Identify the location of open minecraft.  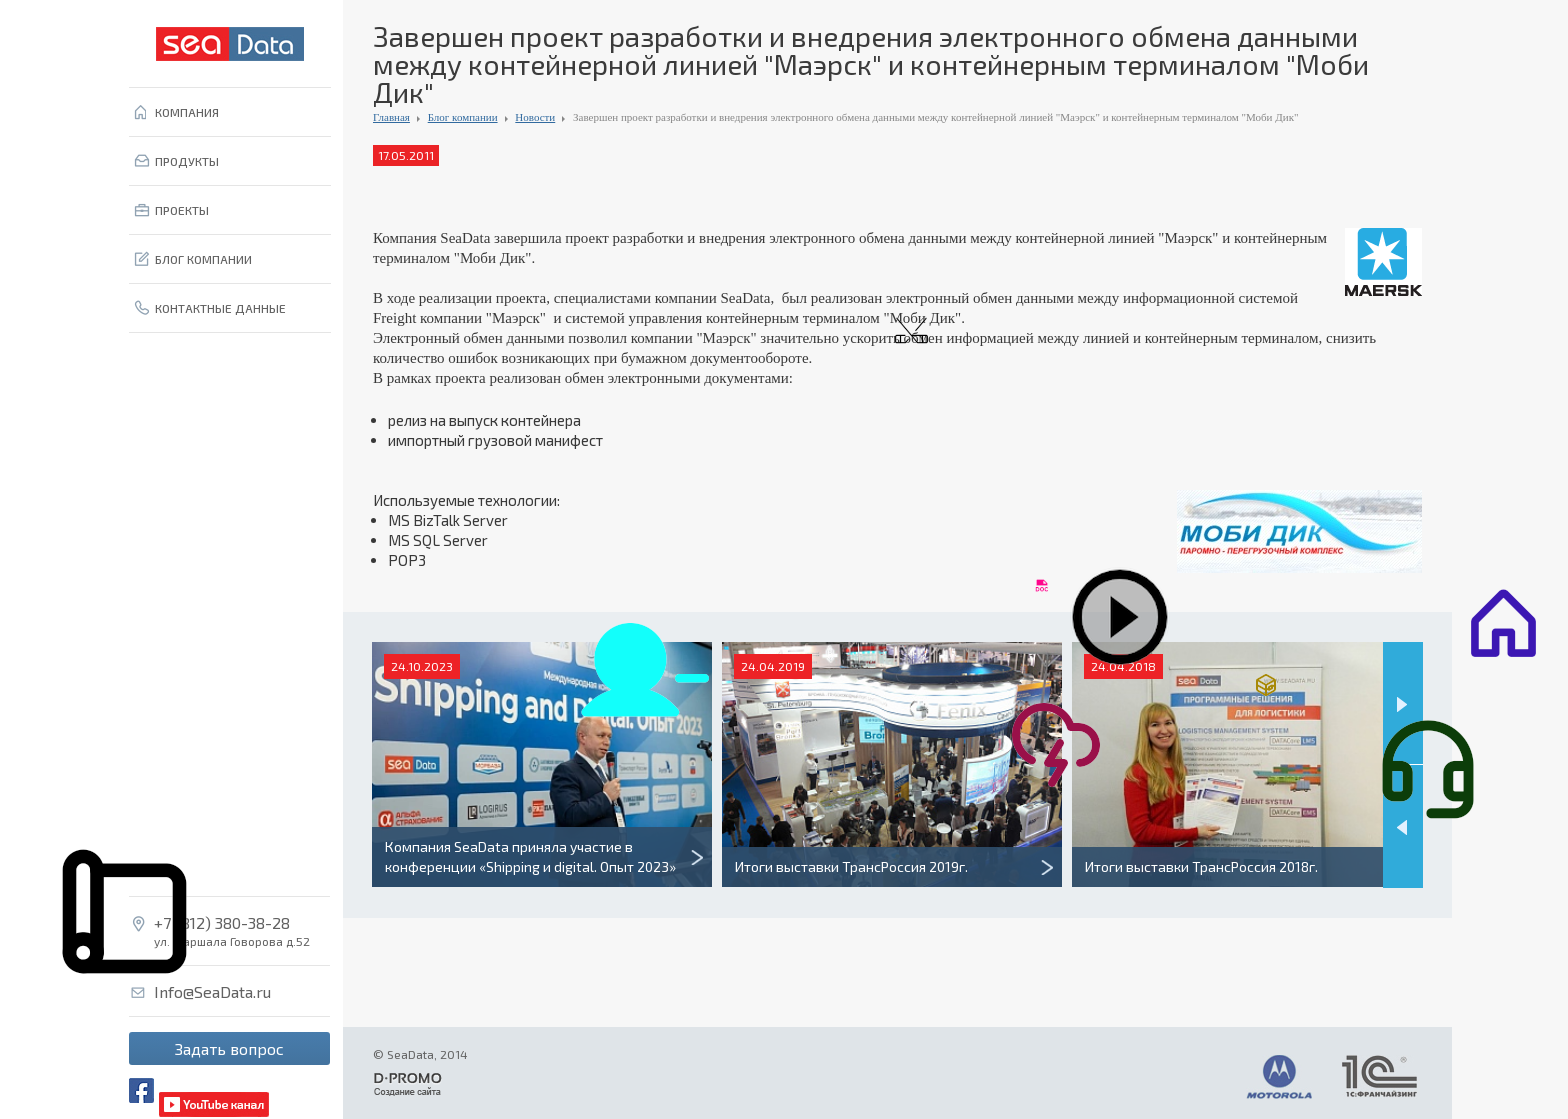
(1266, 685).